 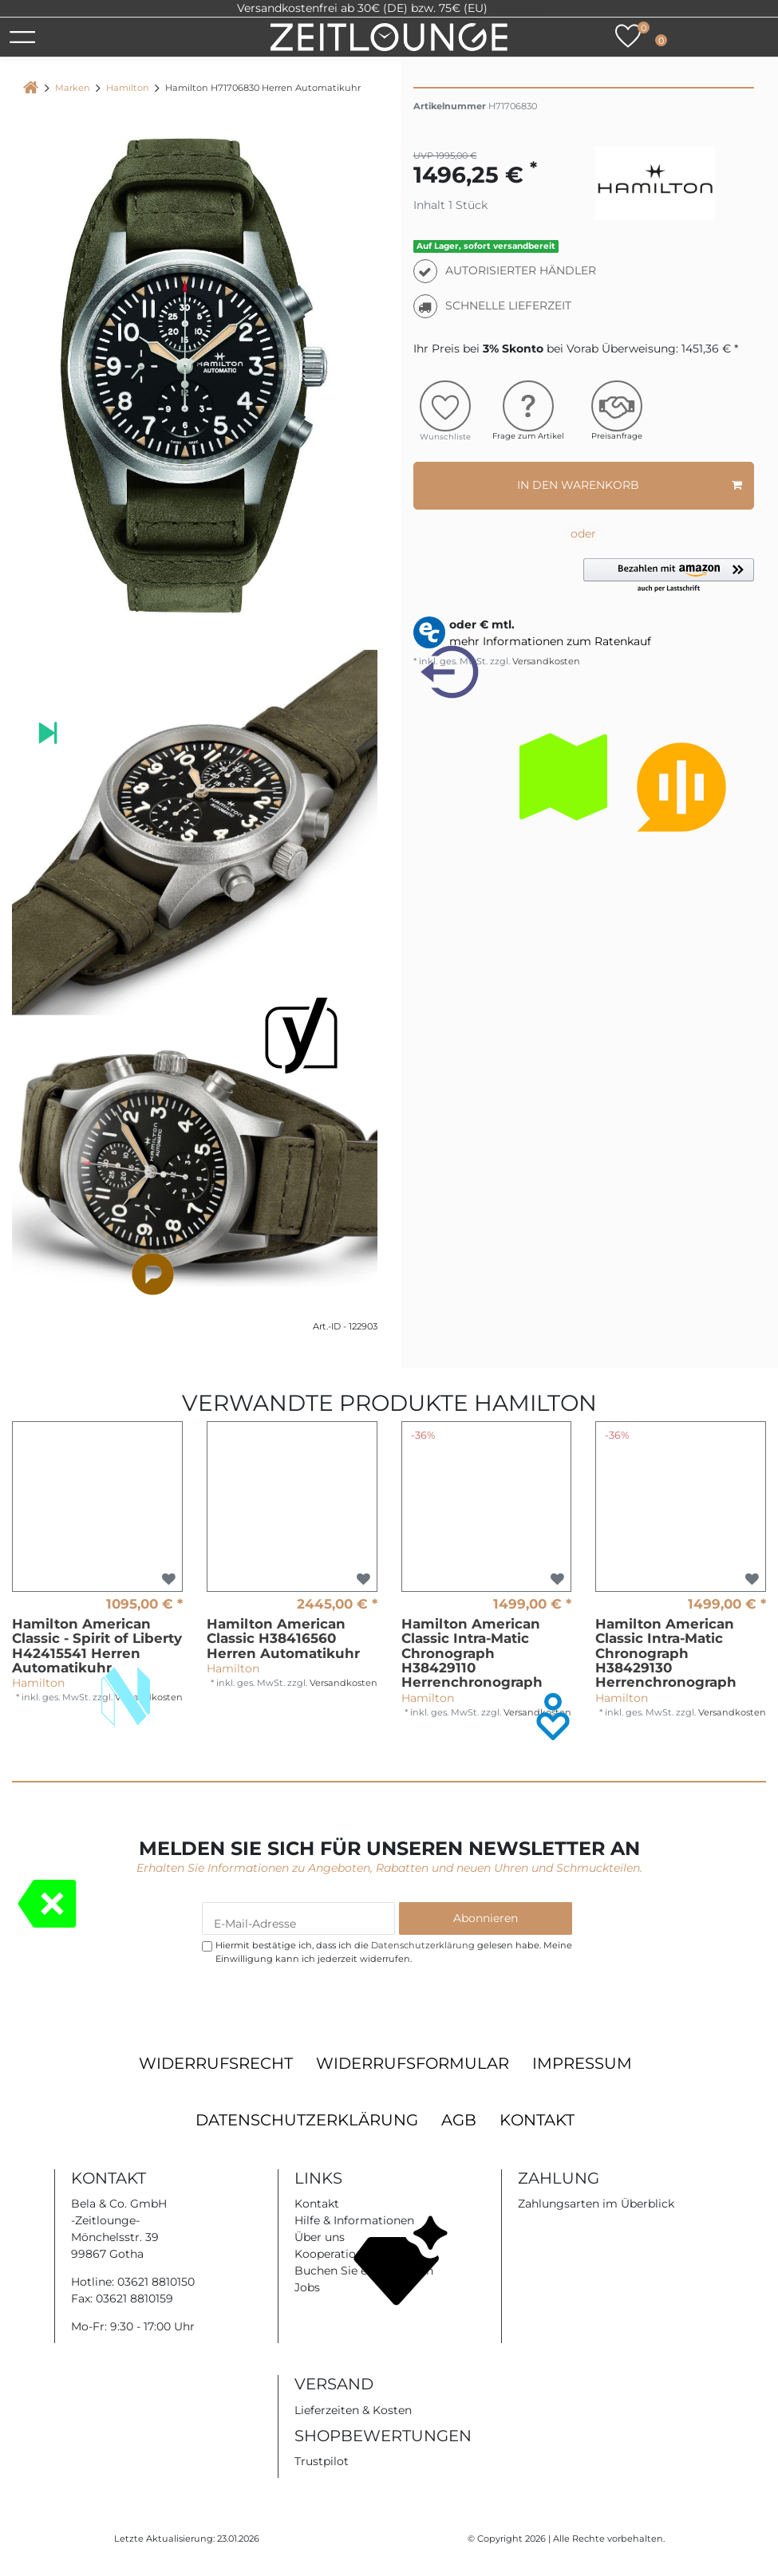 I want to click on open the pixelfed app, so click(x=152, y=1274).